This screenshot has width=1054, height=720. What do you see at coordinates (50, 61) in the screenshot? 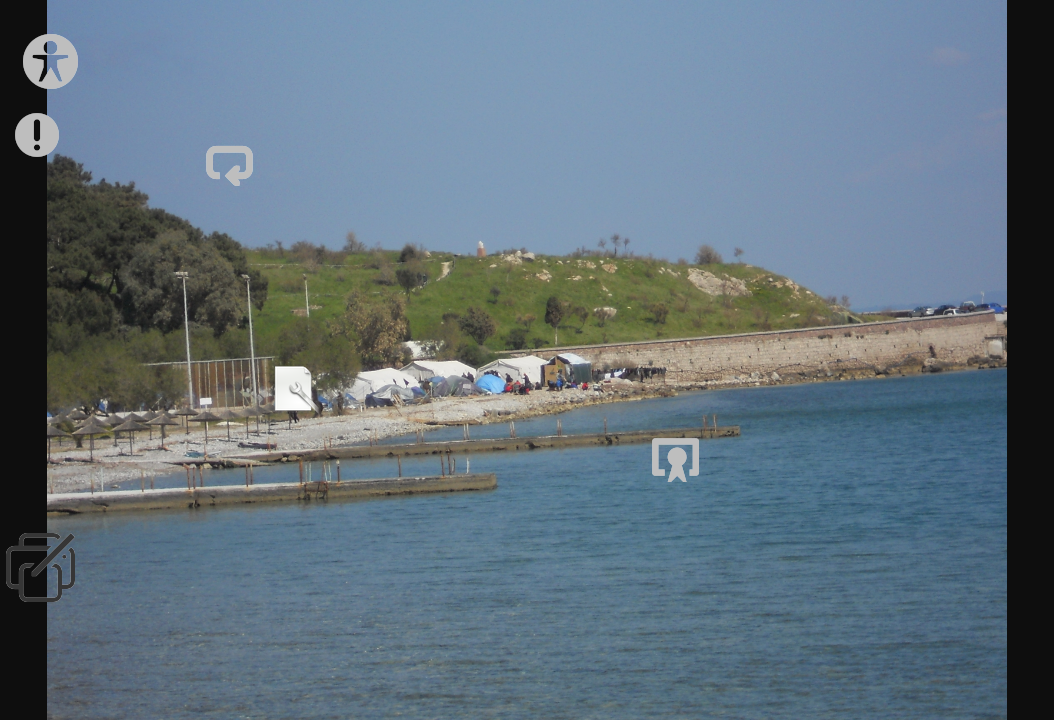
I see `open accessibility settings` at bounding box center [50, 61].